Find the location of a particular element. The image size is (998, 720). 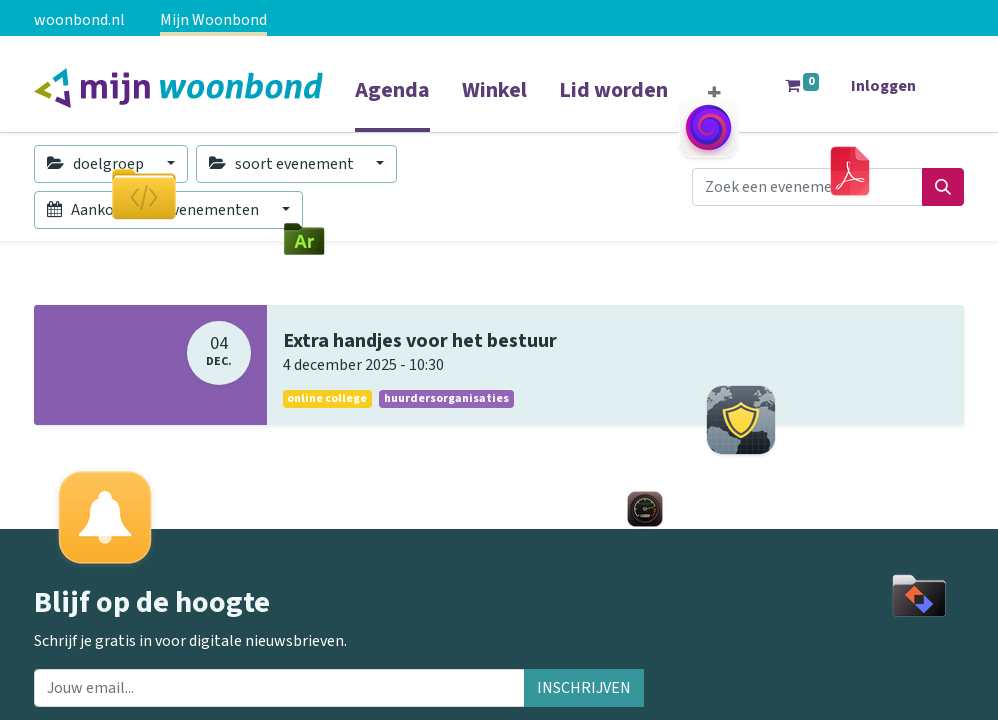

open adobe aero project files folder is located at coordinates (304, 240).